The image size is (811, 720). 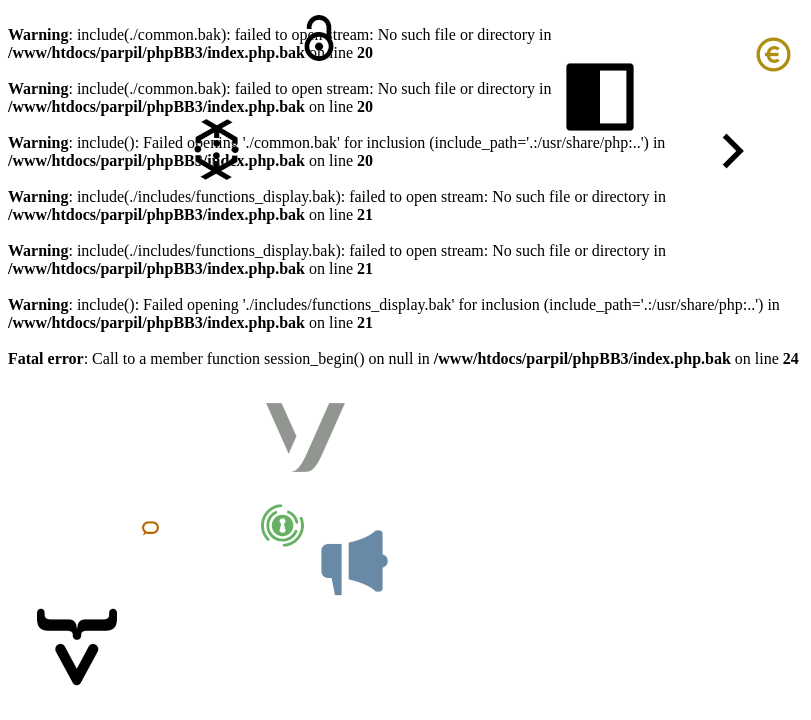 I want to click on view euro currency balance, so click(x=773, y=54).